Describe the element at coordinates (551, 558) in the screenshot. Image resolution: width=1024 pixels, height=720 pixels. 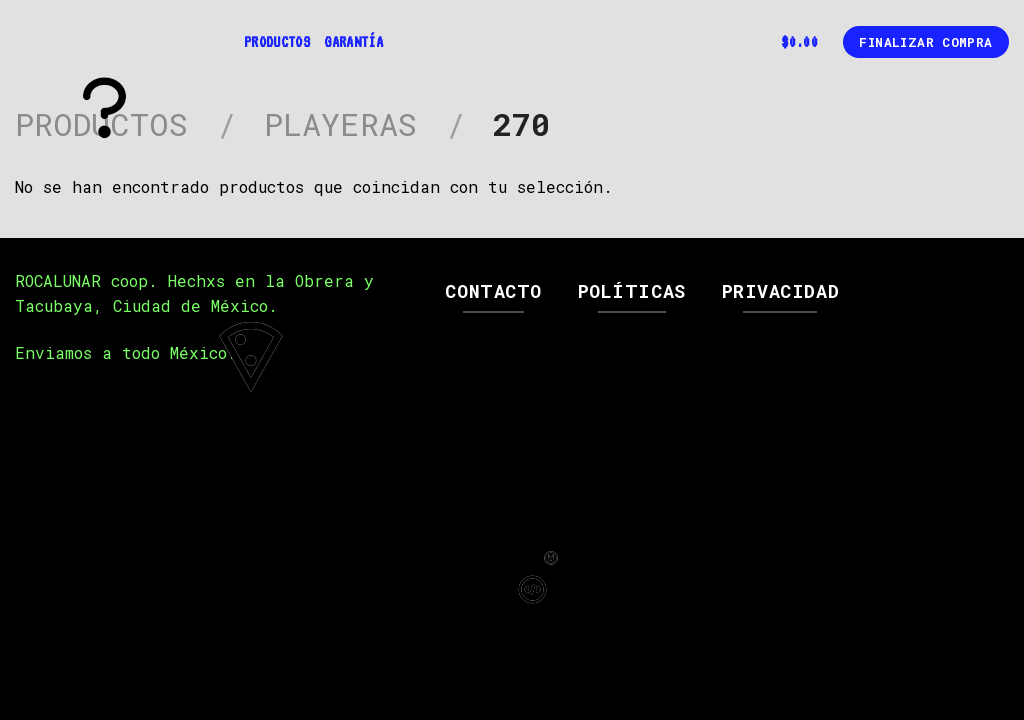
I see `access Wikipedia or wiki-related content` at that location.